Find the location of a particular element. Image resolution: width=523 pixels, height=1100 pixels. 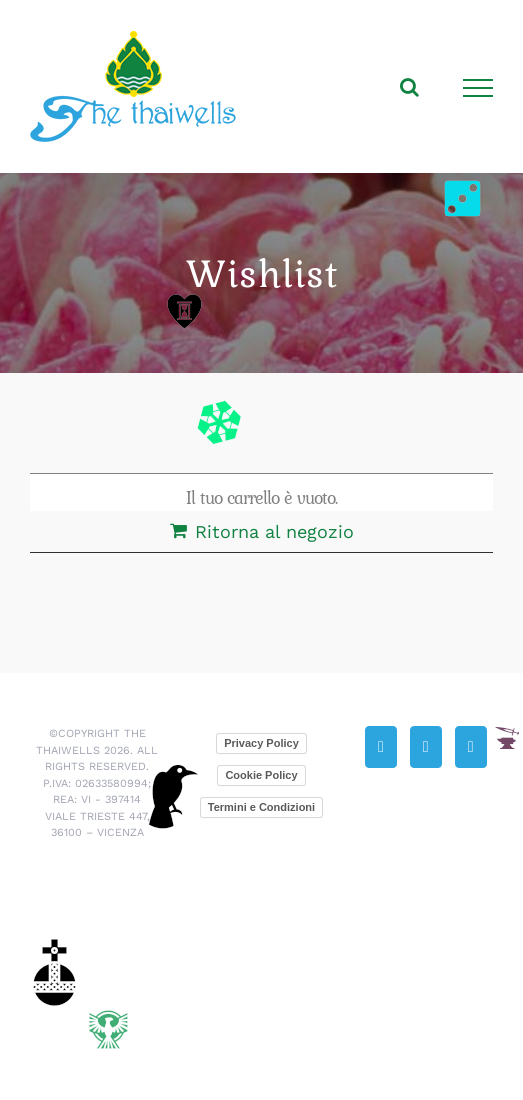

access the weapon crafting menu is located at coordinates (507, 737).